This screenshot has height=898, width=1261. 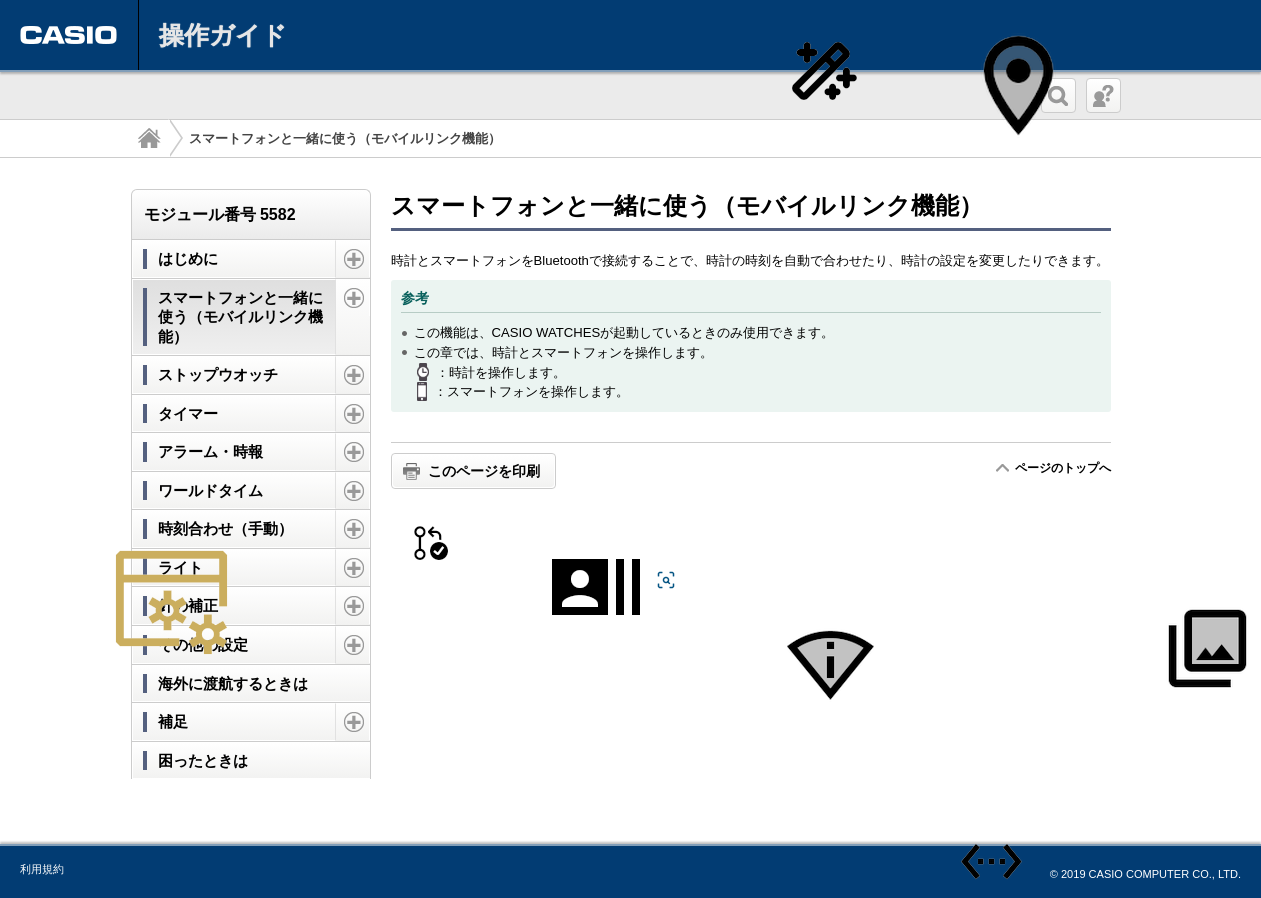 I want to click on indicates a merged or completed pull request, so click(x=430, y=542).